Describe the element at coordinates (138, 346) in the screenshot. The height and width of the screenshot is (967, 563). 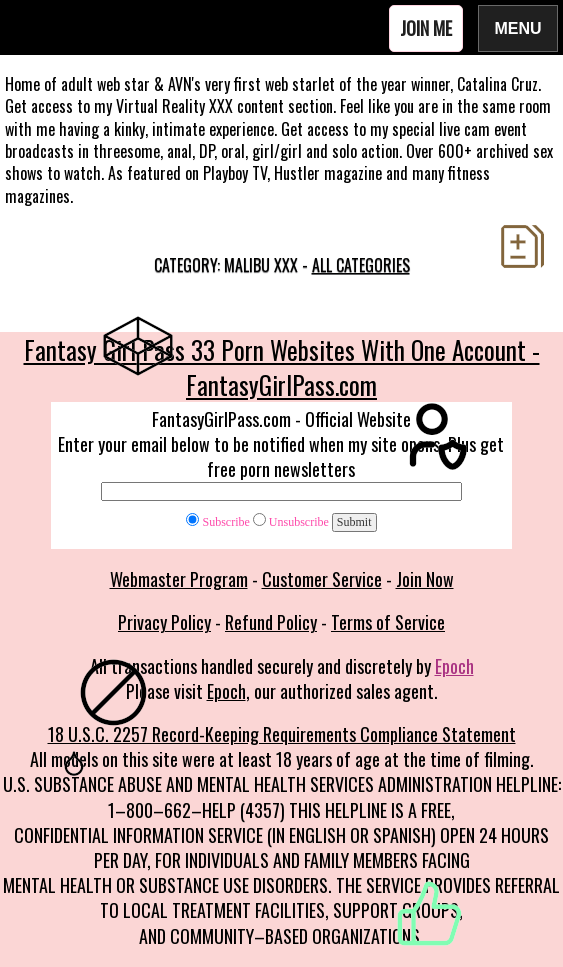
I see `open CodePen profile or project` at that location.